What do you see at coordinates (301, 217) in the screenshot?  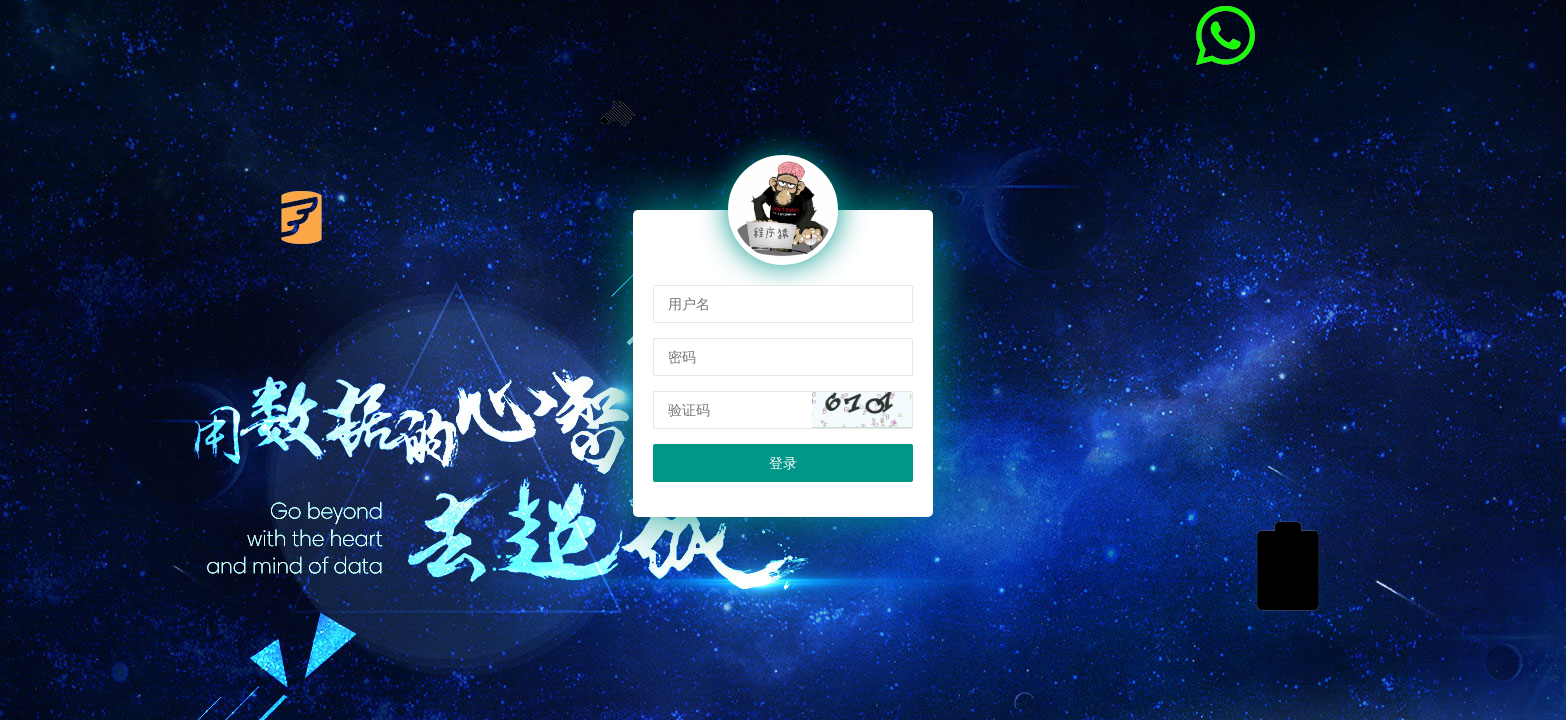 I see `flyway database migration tool logo` at bounding box center [301, 217].